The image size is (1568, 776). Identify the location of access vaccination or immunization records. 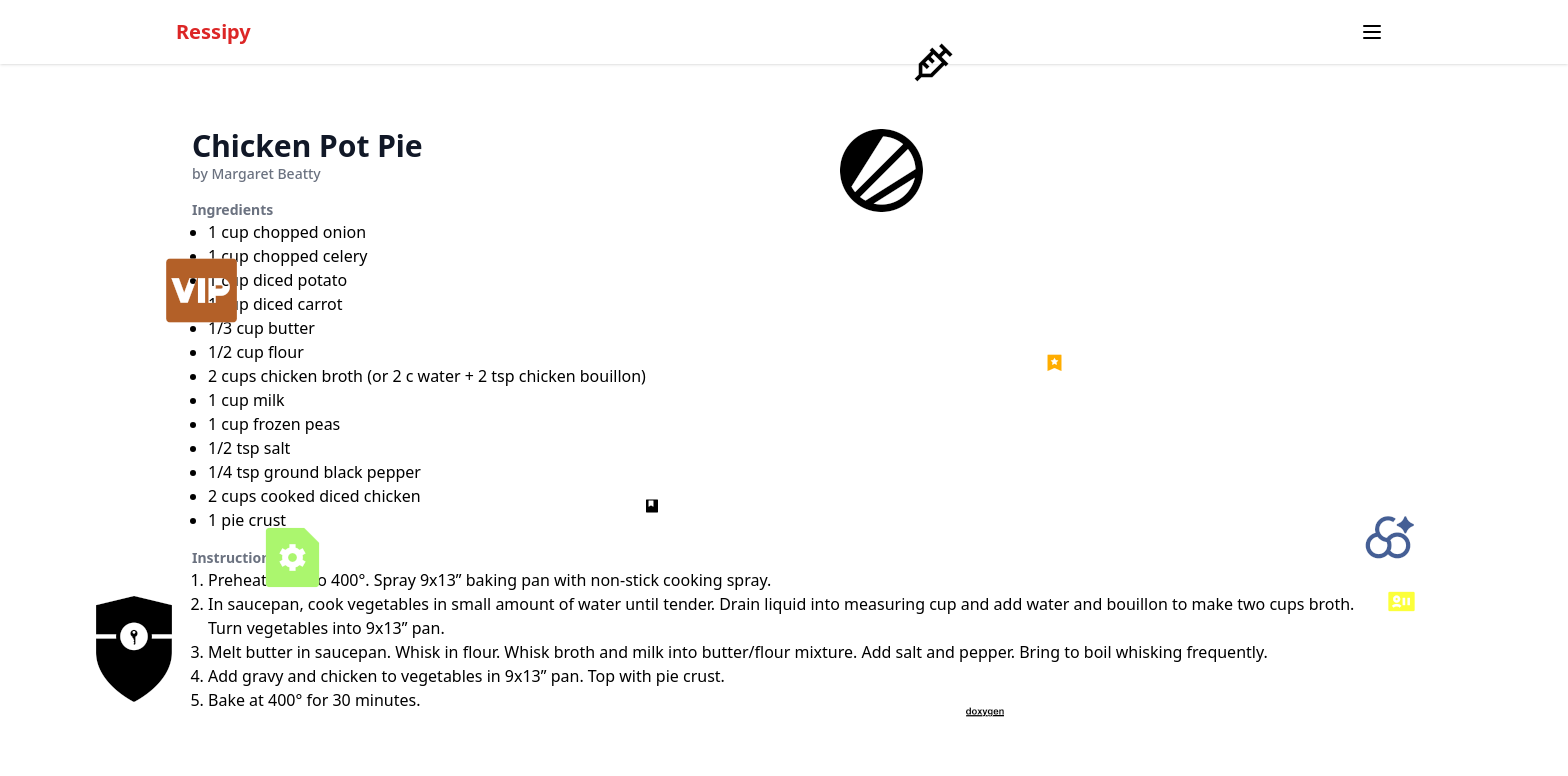
(934, 62).